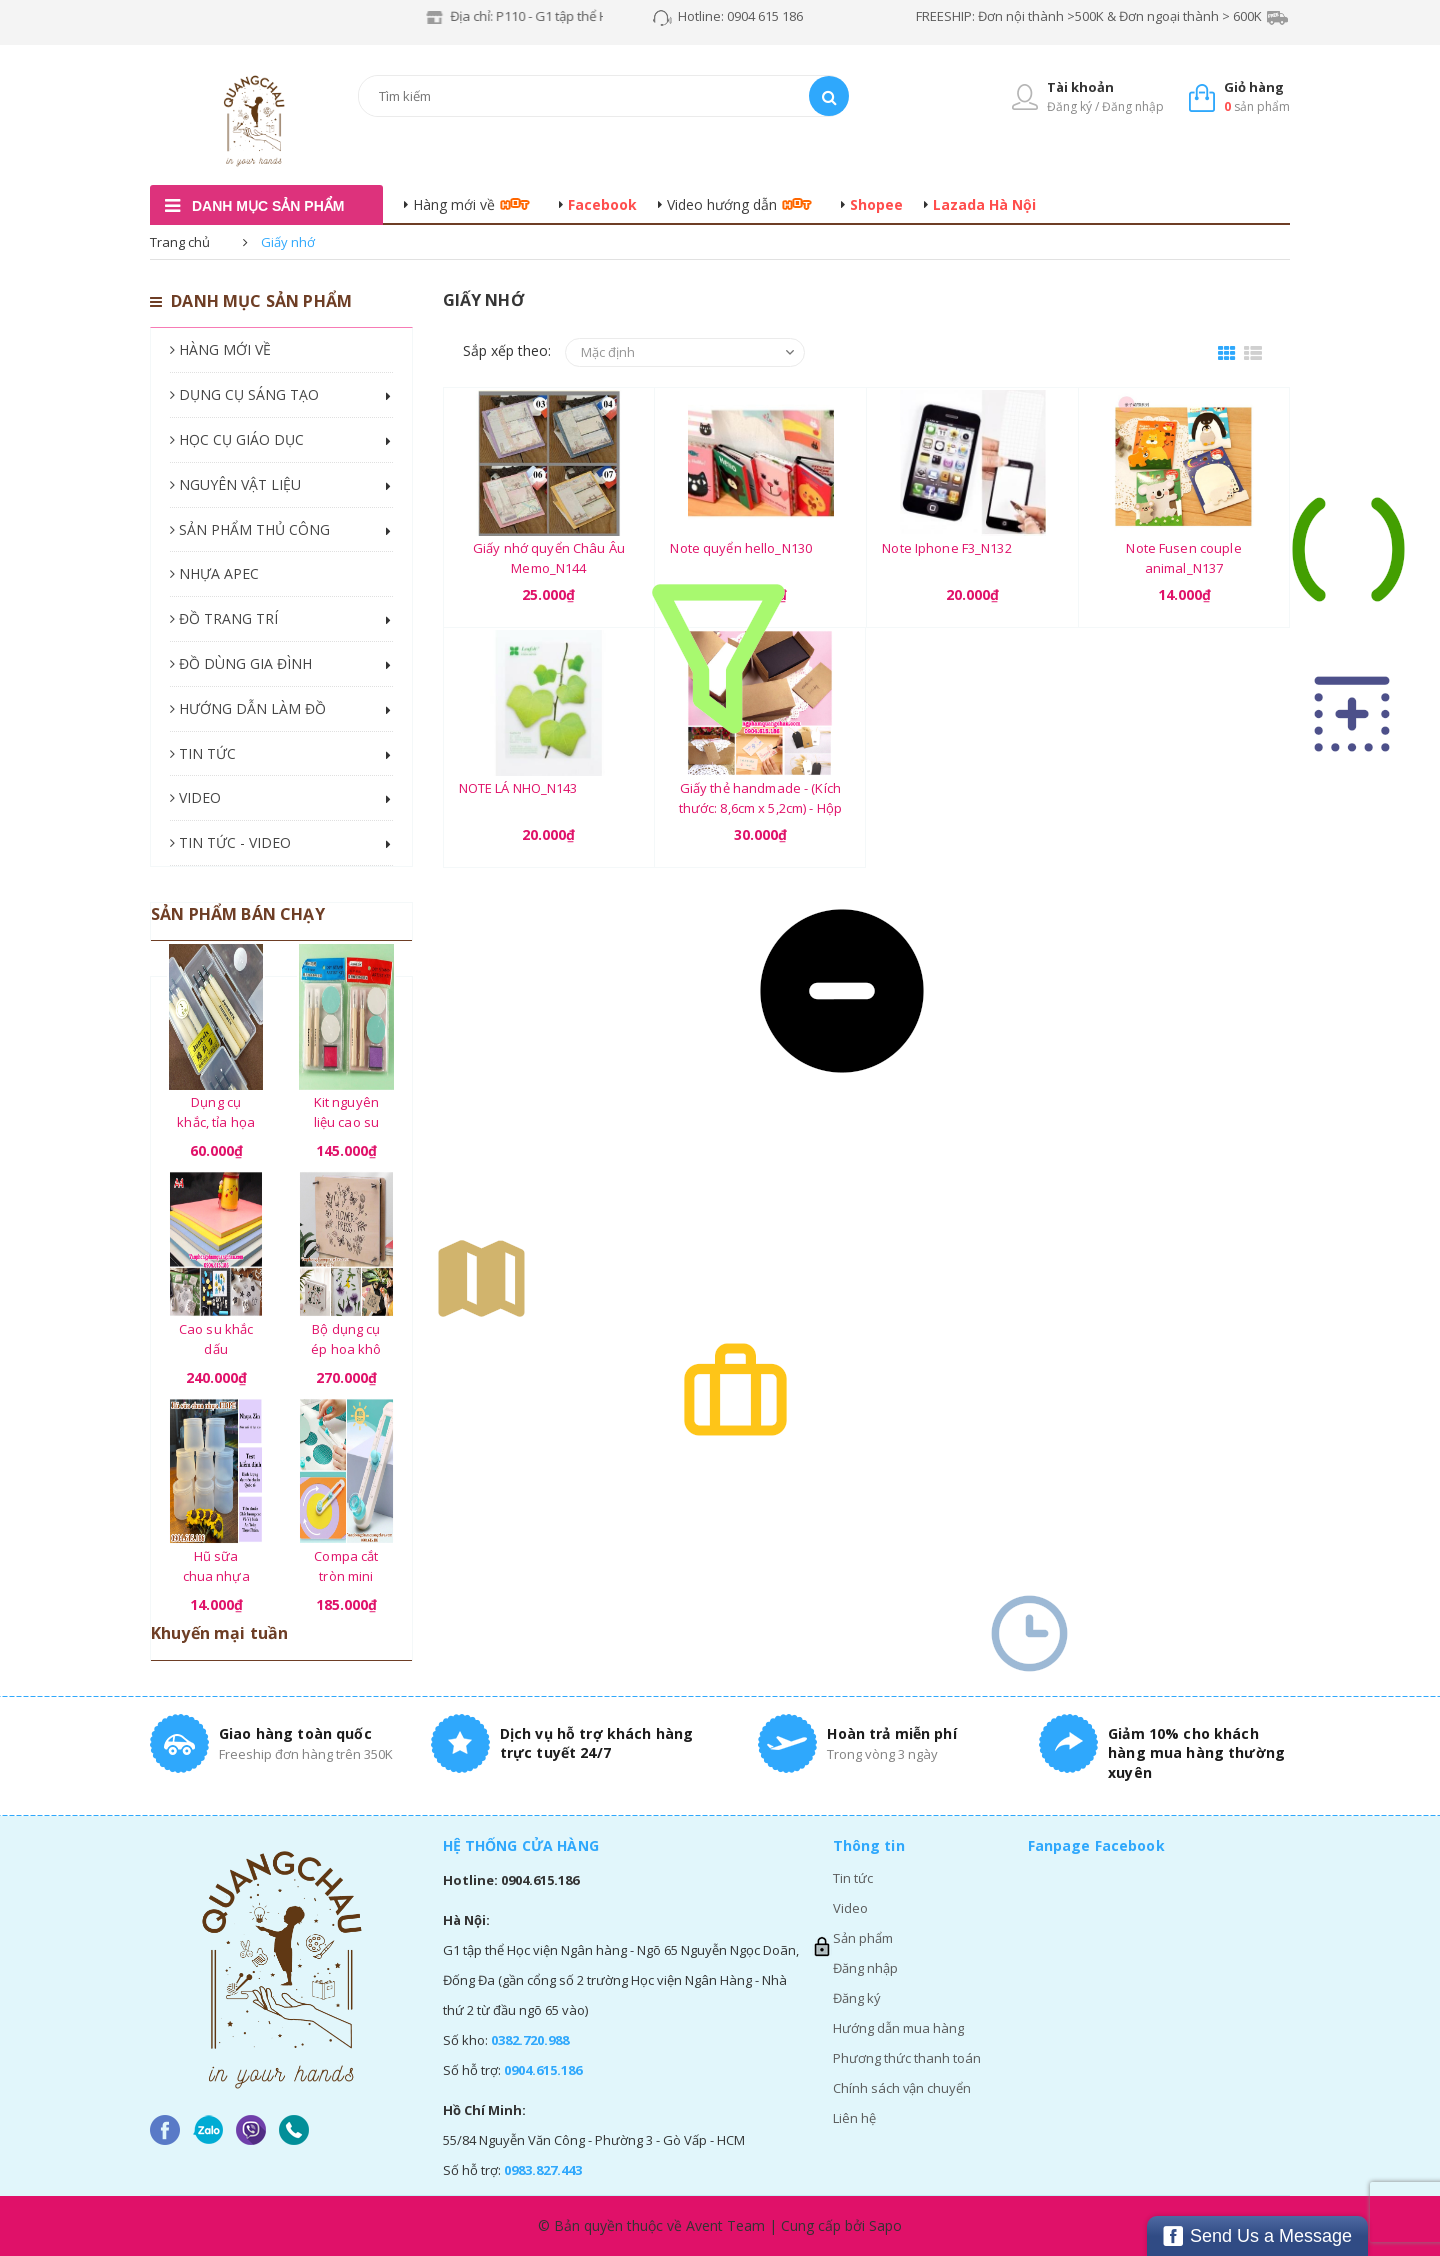 The width and height of the screenshot is (1440, 2256). I want to click on add a top border to selected element, so click(1352, 714).